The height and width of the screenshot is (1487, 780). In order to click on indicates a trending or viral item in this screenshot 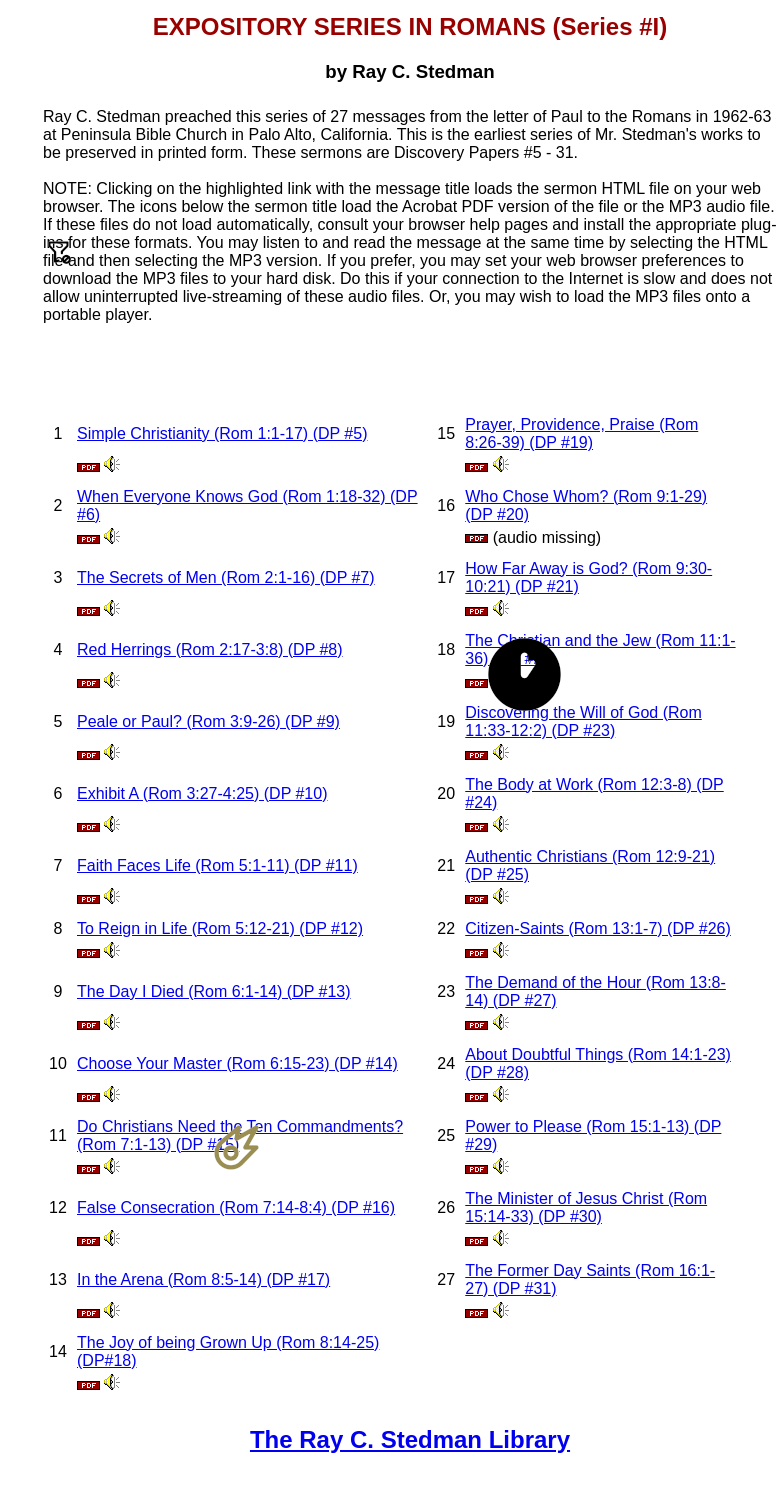, I will do `click(236, 1147)`.